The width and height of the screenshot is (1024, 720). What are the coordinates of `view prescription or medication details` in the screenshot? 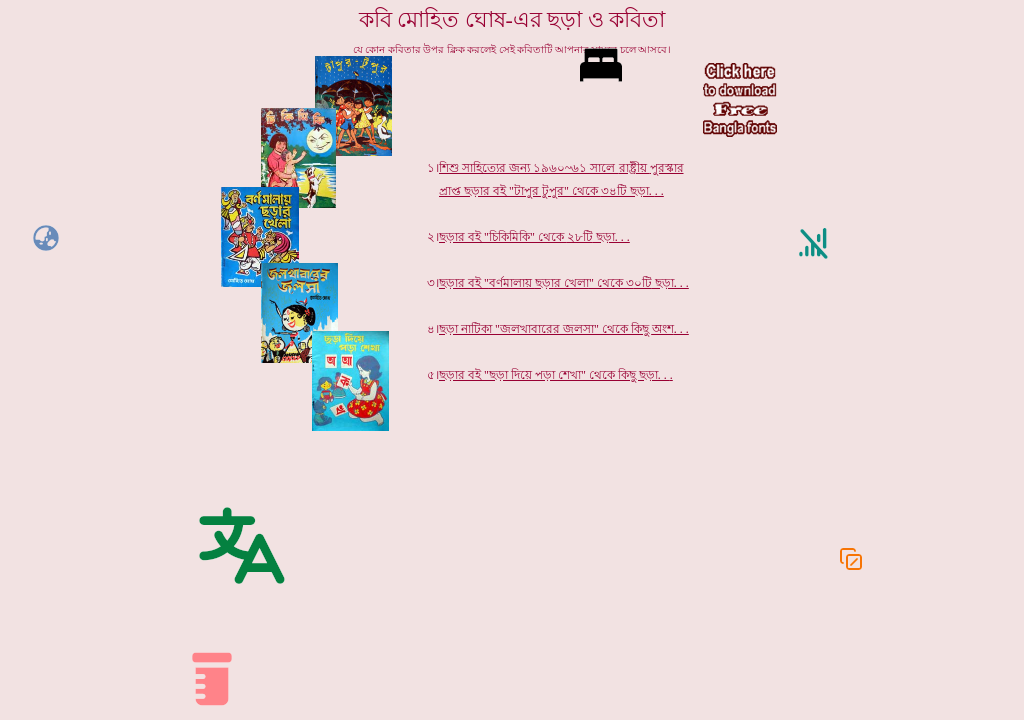 It's located at (212, 679).